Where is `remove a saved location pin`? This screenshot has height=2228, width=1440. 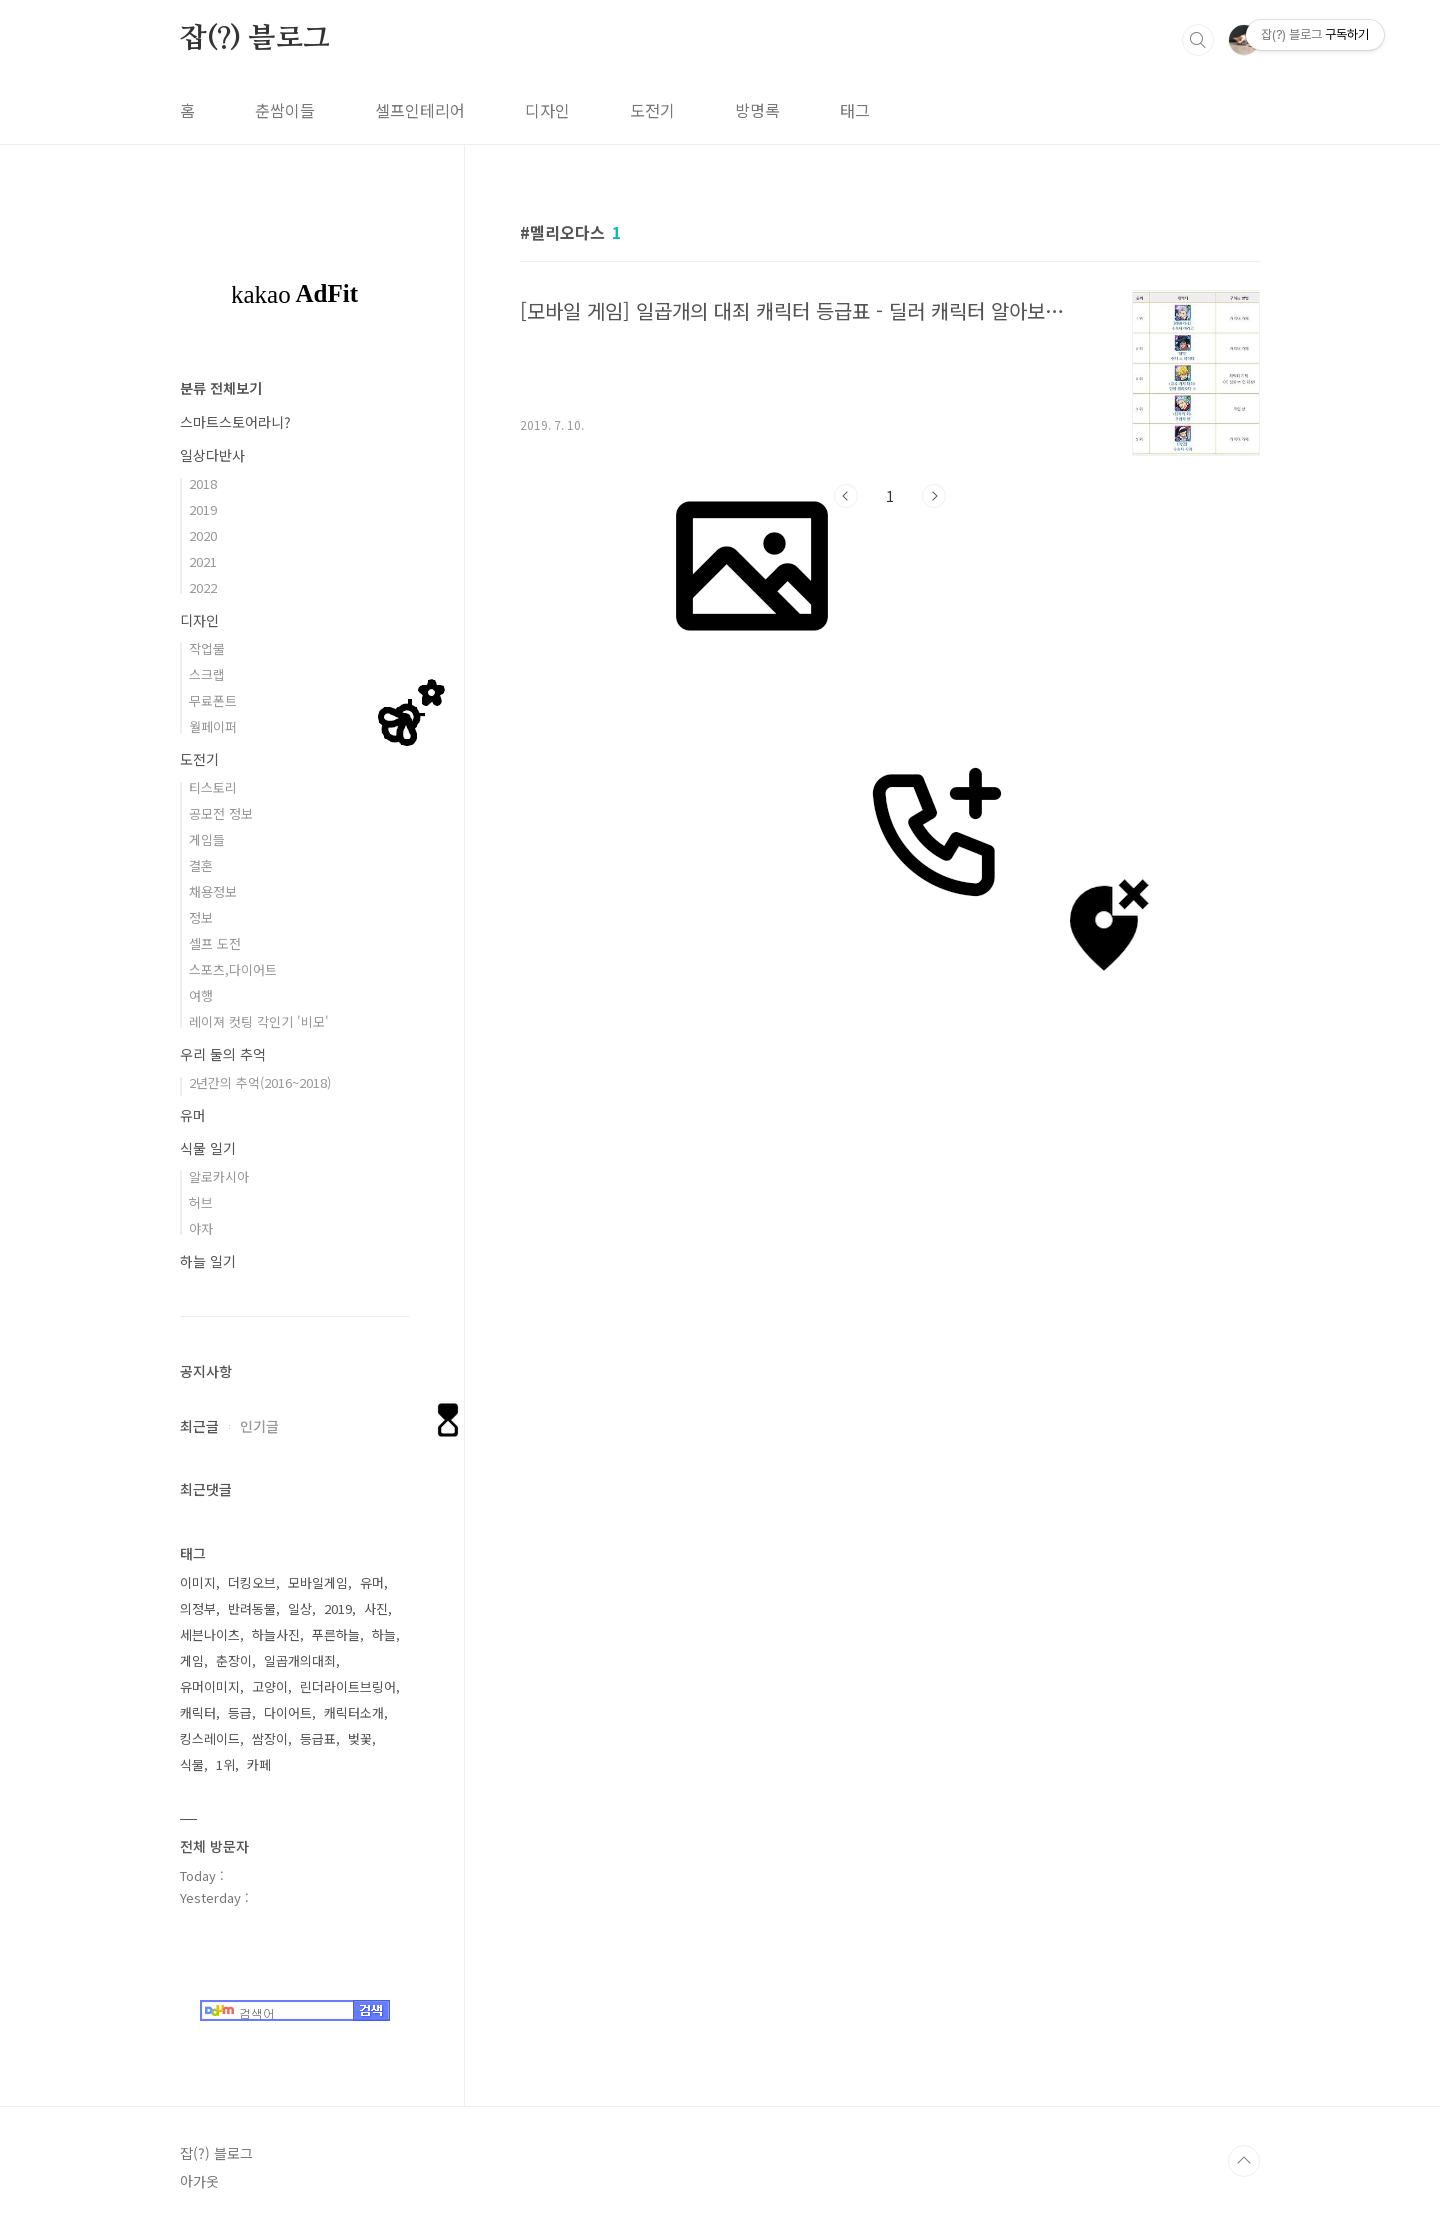 remove a saved location pin is located at coordinates (1104, 924).